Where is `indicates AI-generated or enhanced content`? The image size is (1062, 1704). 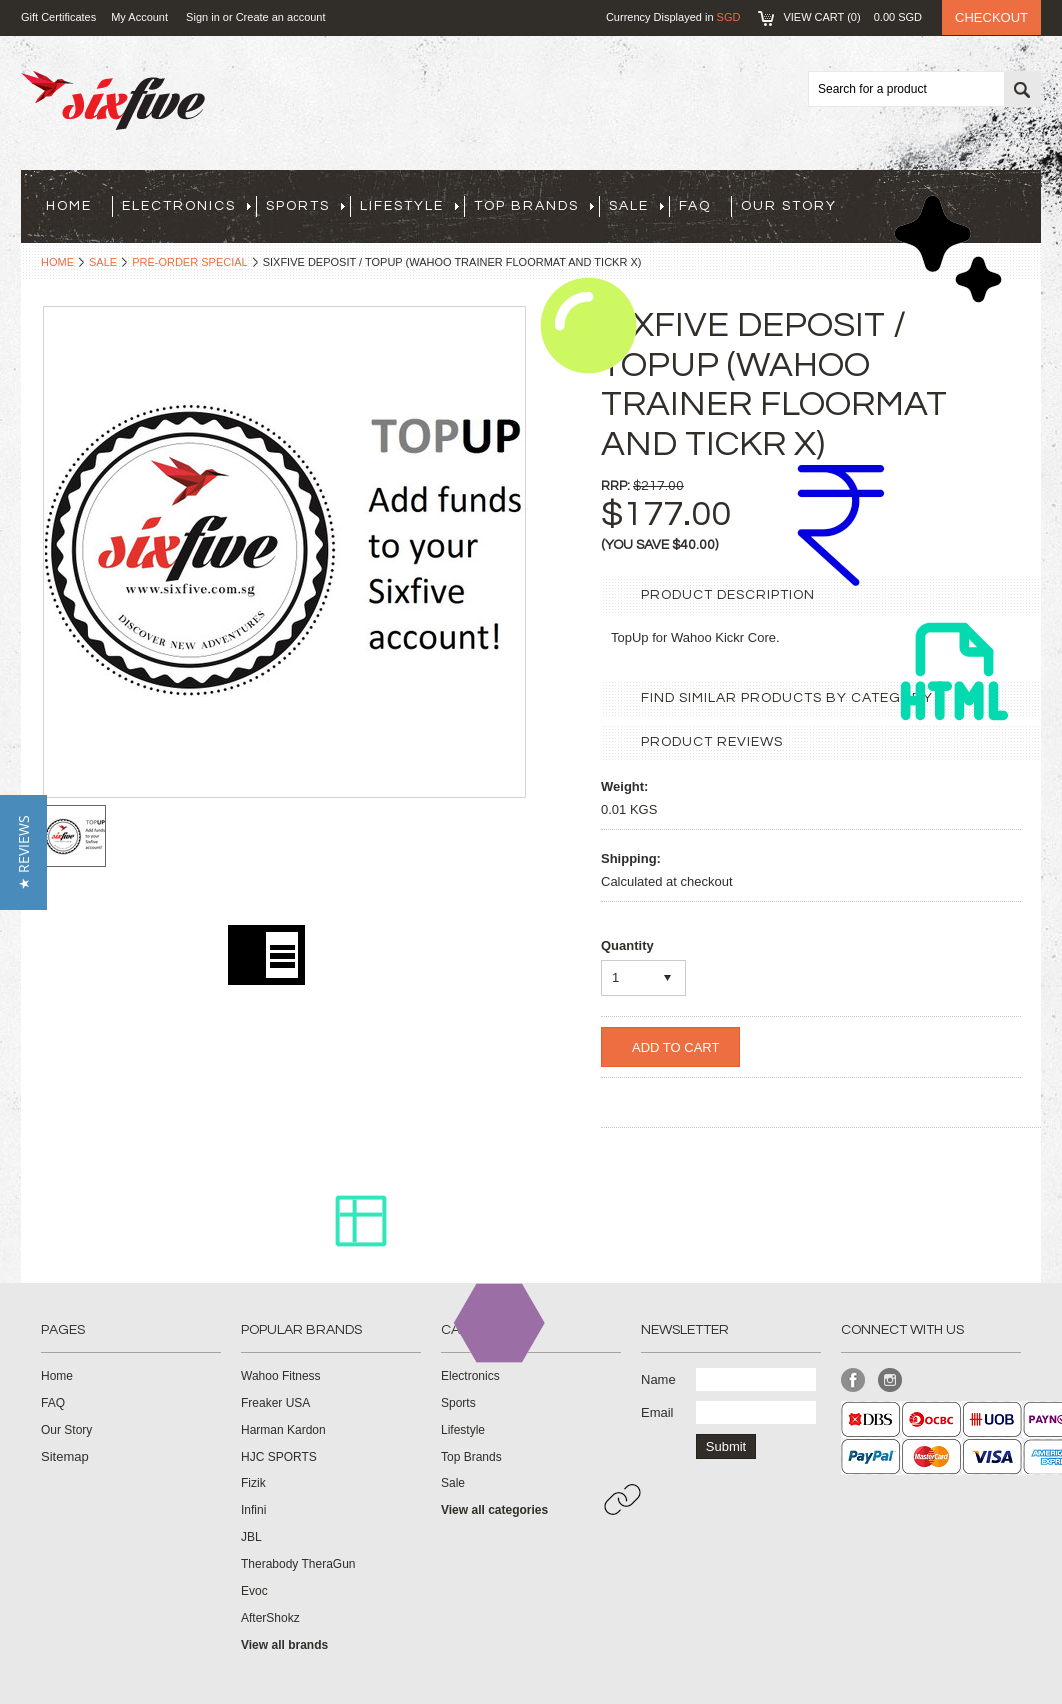
indicates AI-generated or enhanced content is located at coordinates (948, 249).